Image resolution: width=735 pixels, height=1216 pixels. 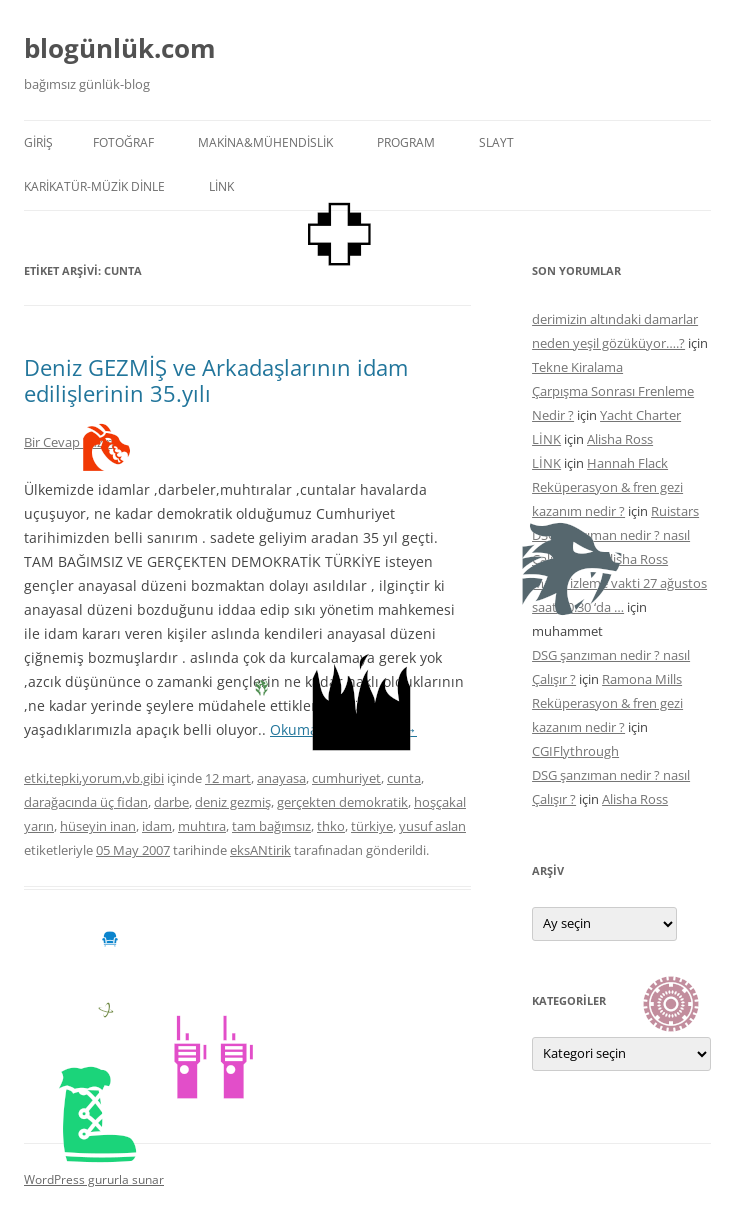 What do you see at coordinates (339, 233) in the screenshot?
I see `access health or medical features` at bounding box center [339, 233].